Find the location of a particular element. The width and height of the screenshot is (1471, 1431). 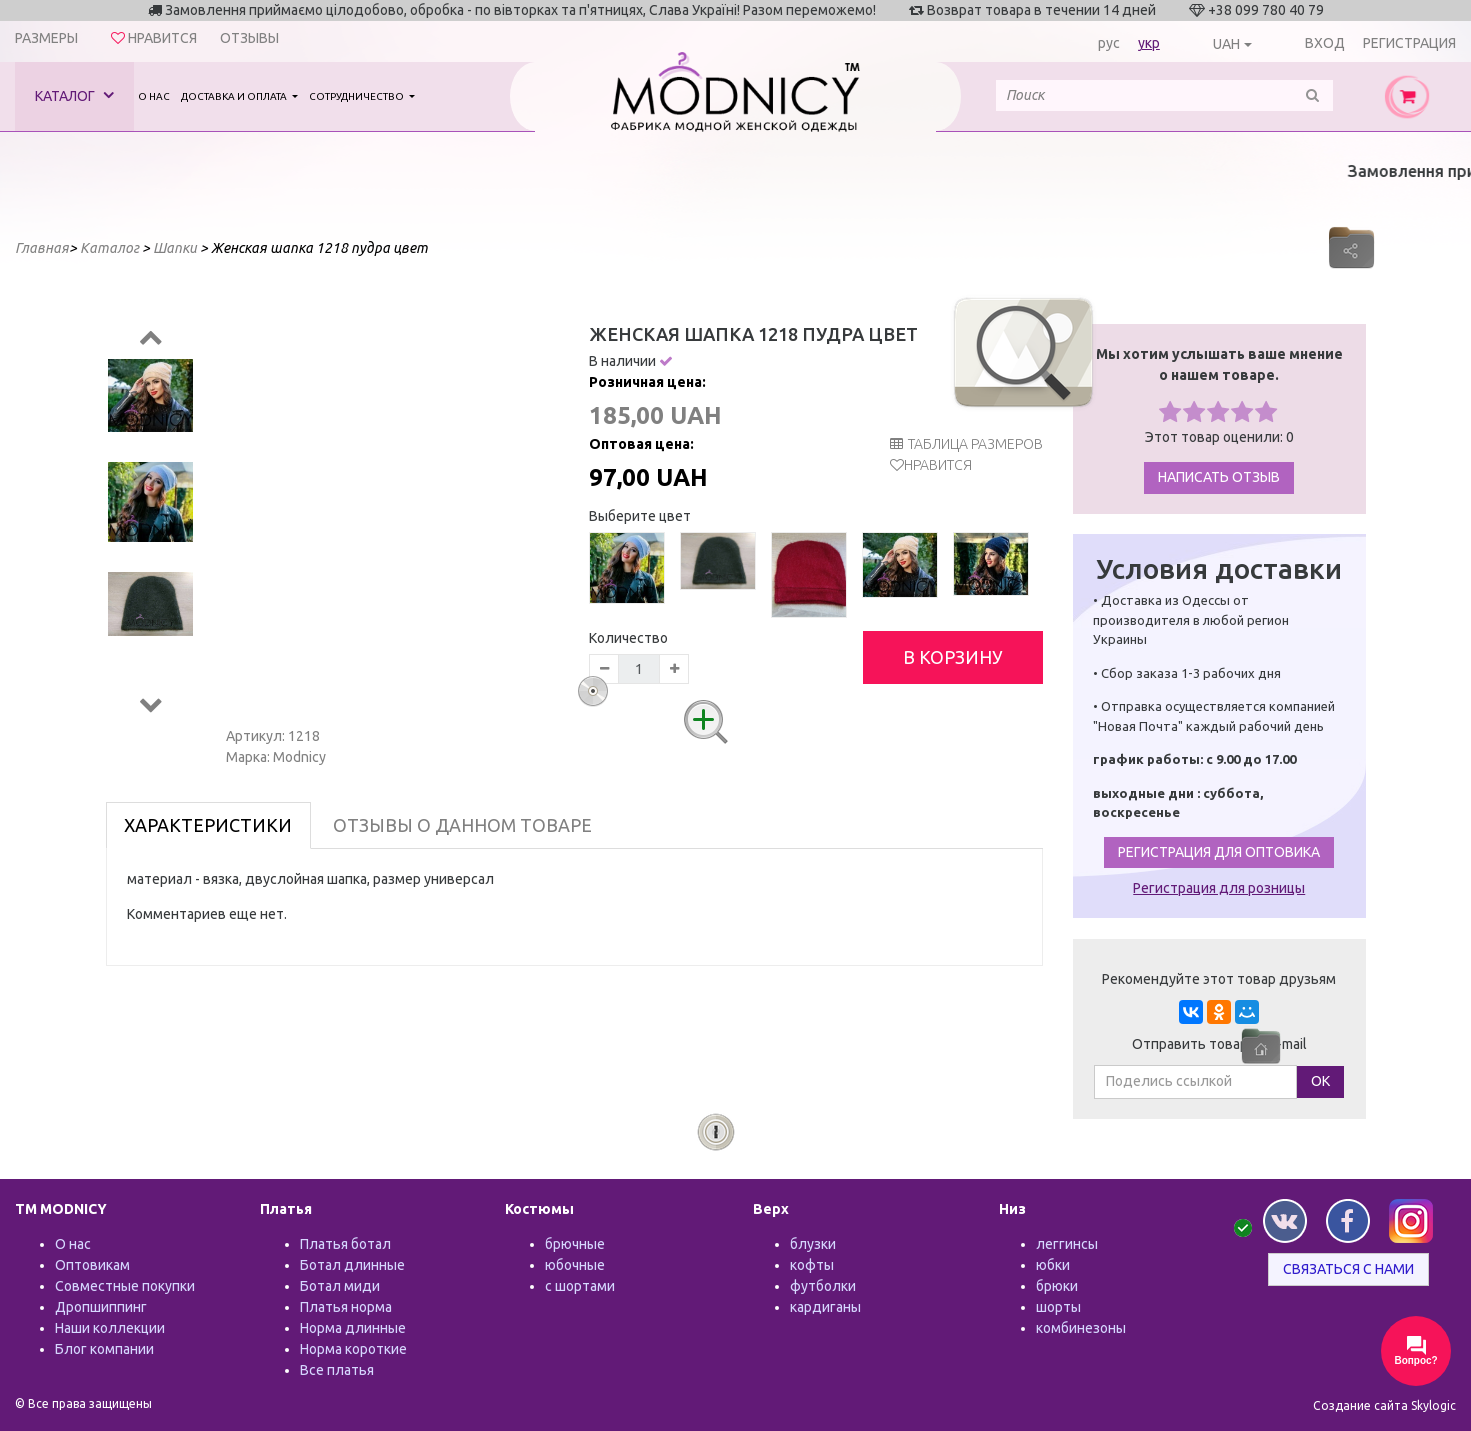

open your public shared folder is located at coordinates (1351, 247).